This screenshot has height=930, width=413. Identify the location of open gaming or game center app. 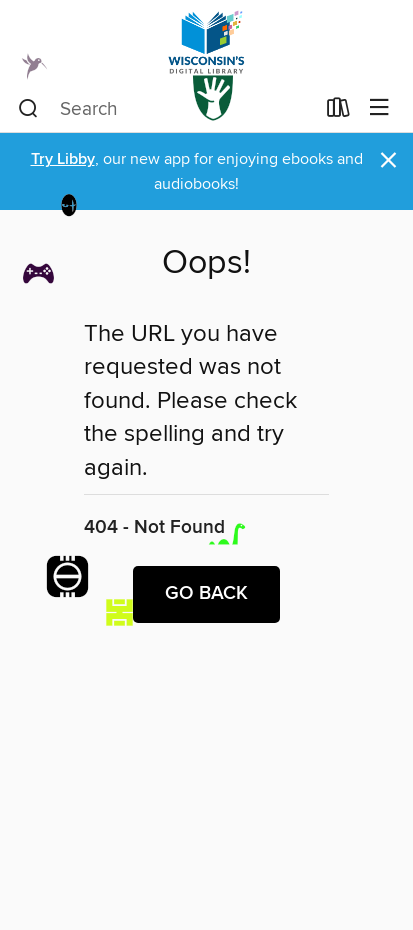
(38, 273).